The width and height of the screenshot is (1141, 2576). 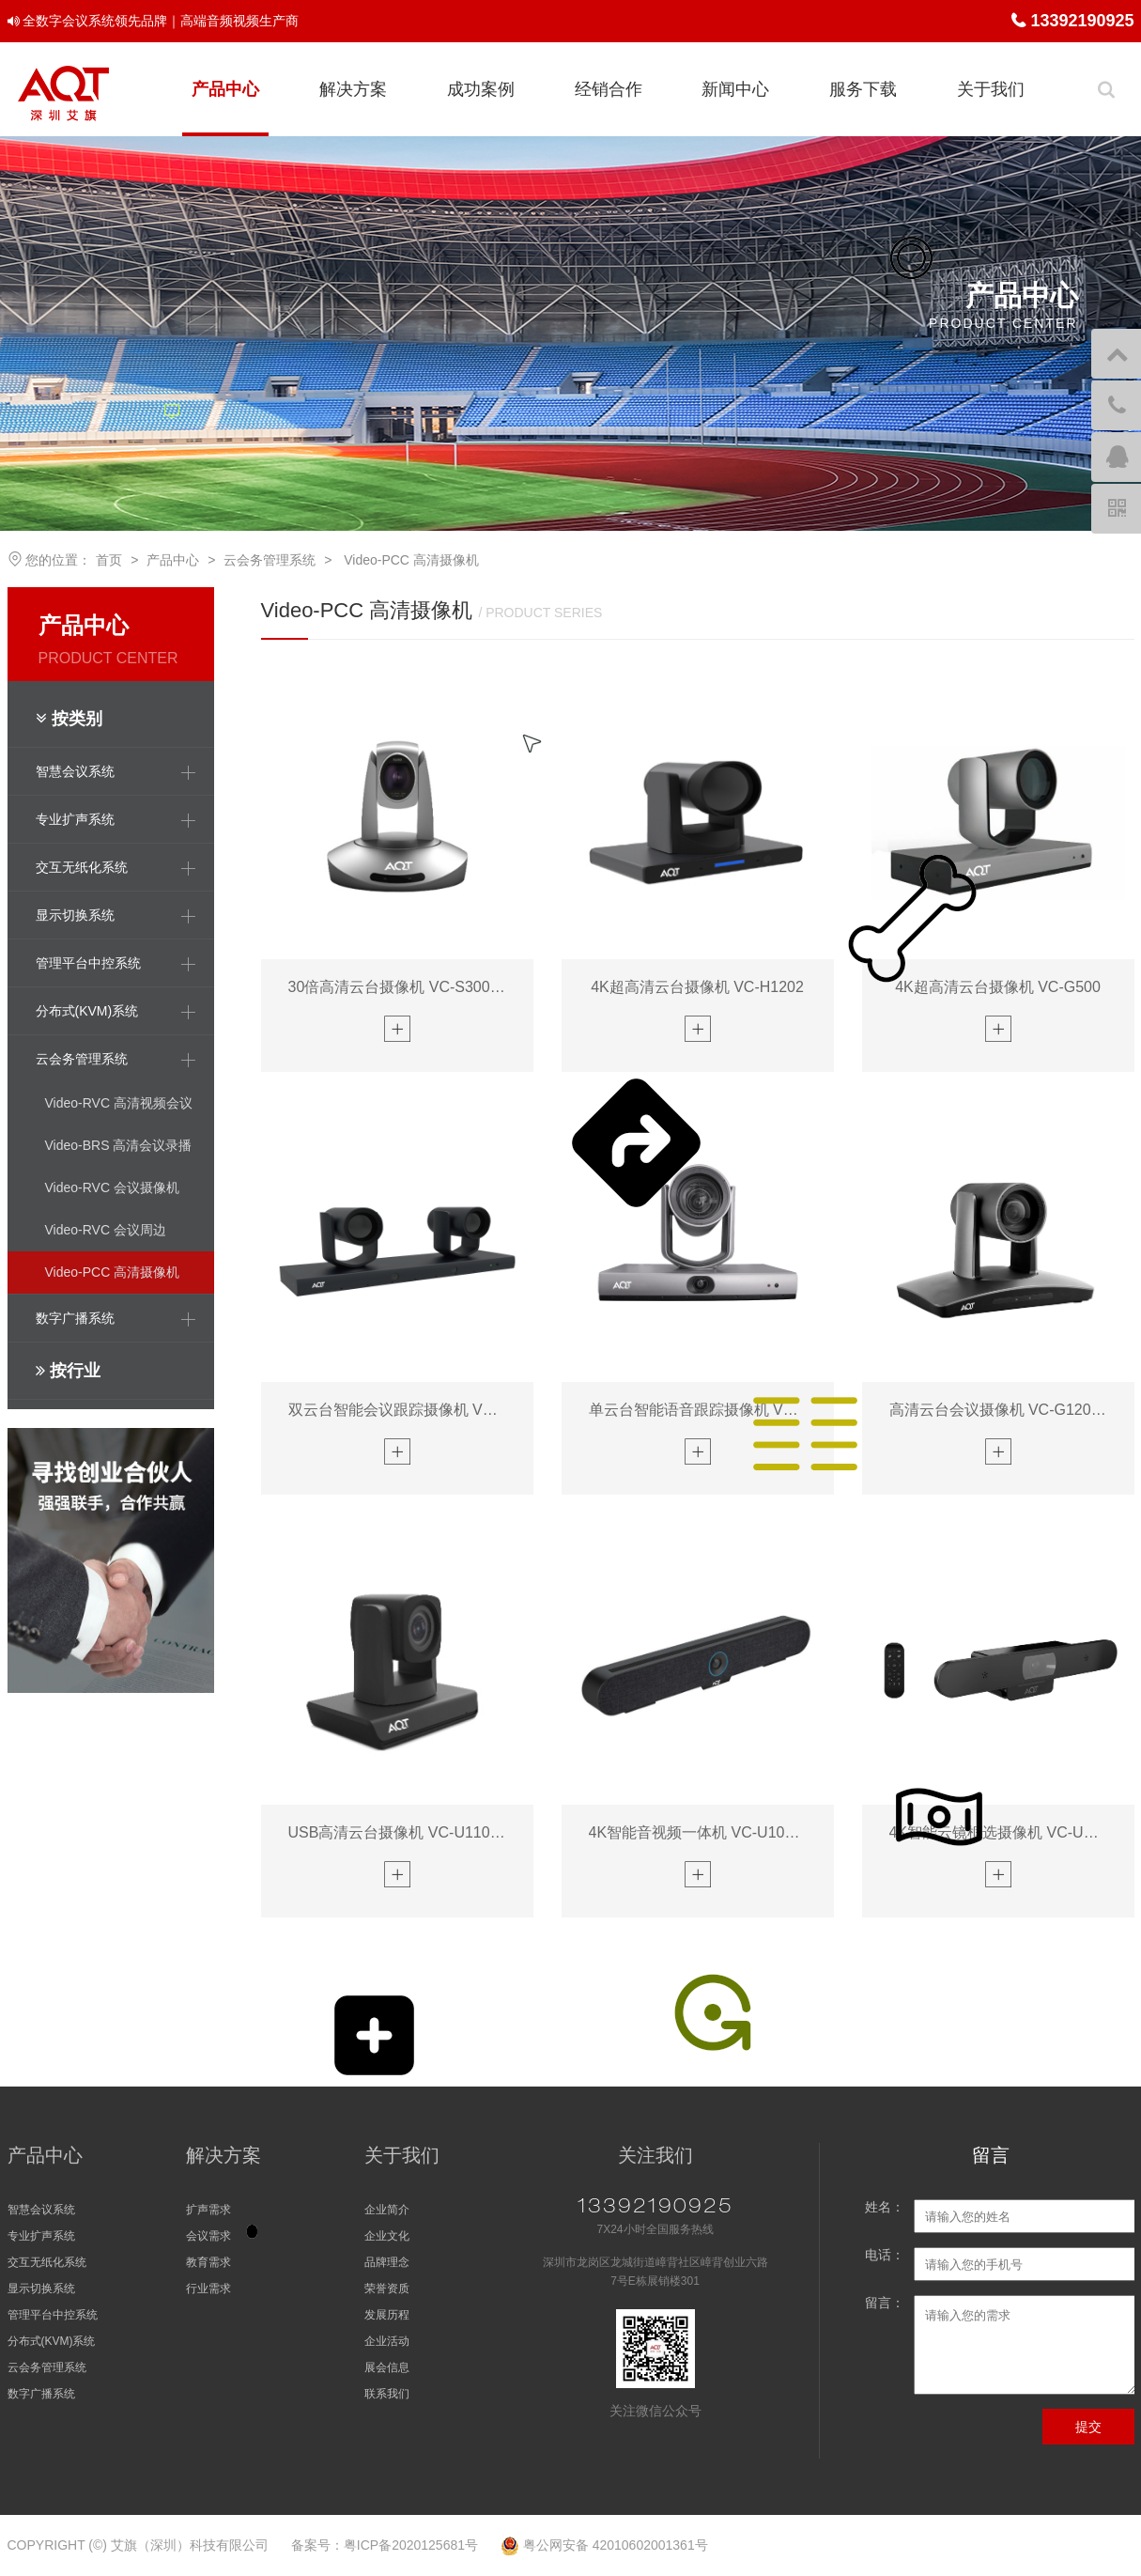 I want to click on rotate or refresh content, so click(x=713, y=2012).